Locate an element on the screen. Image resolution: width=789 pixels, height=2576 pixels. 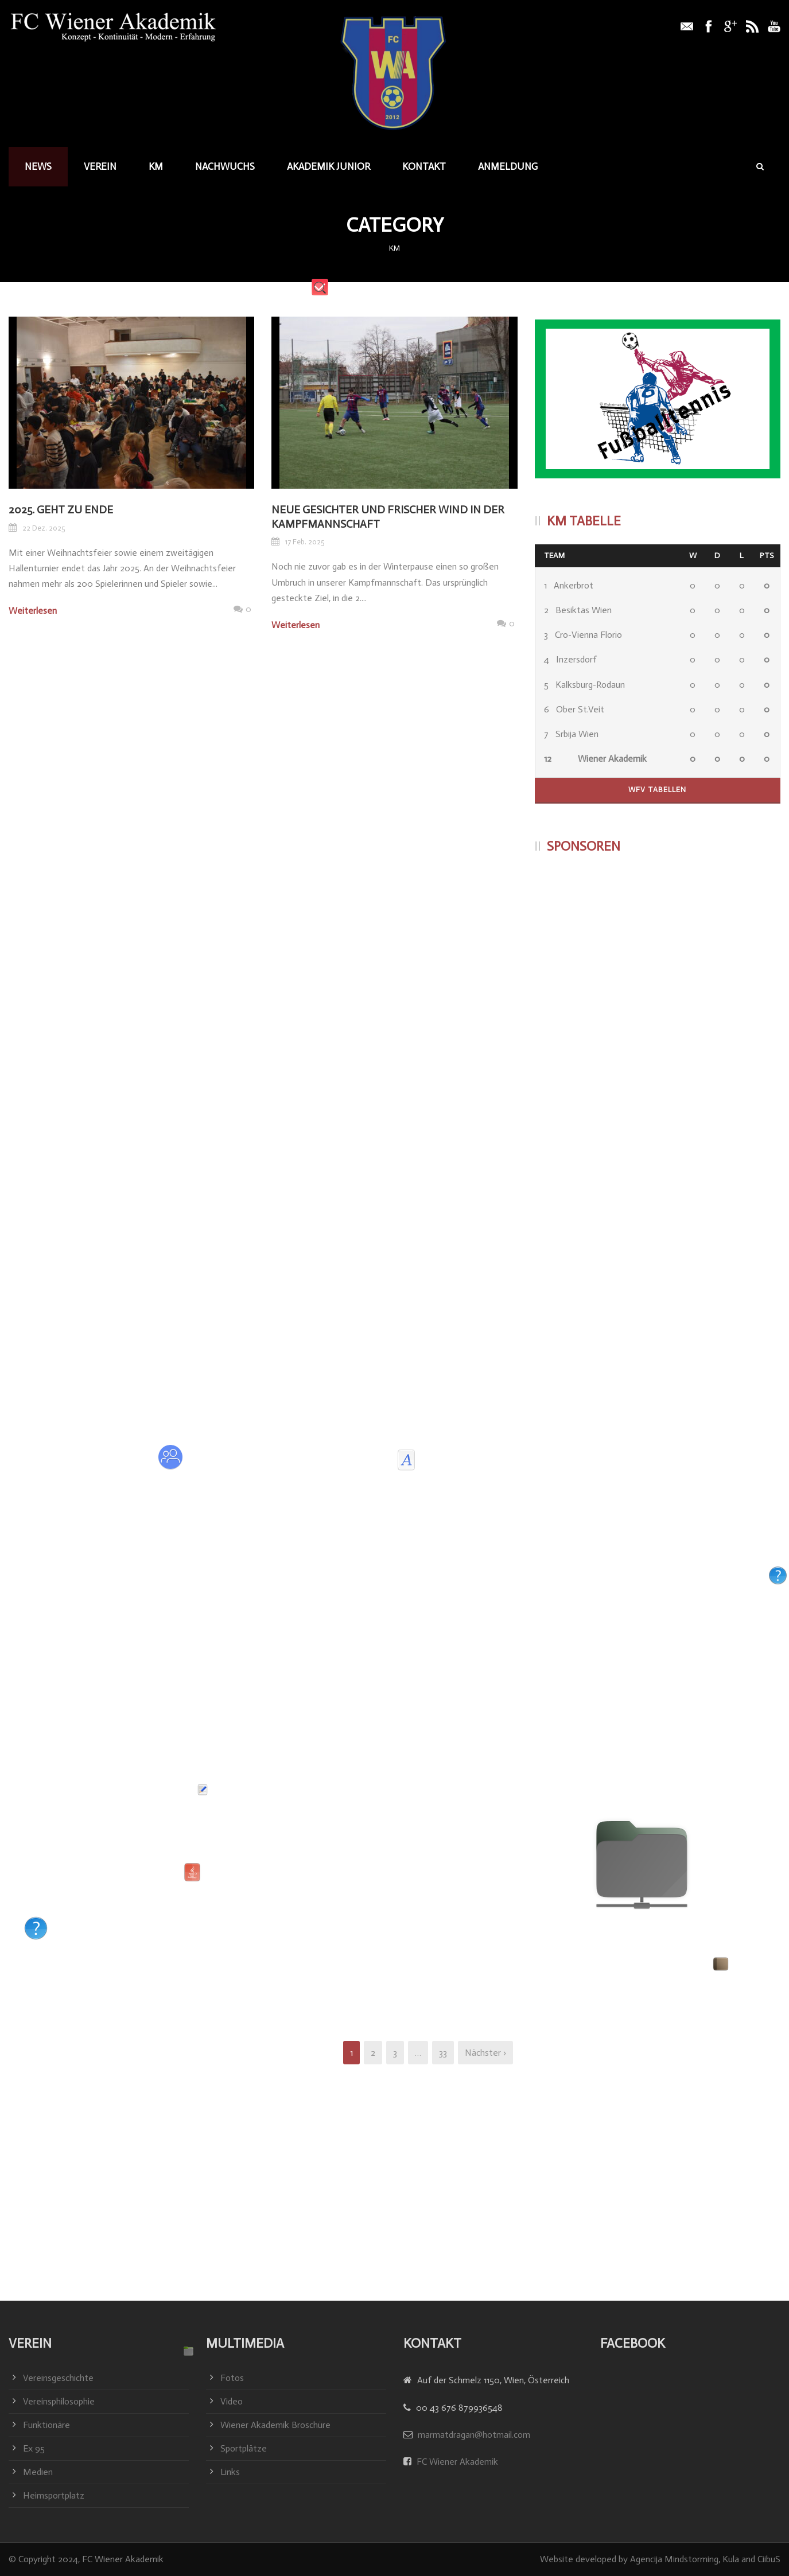
indicates a java source code file is located at coordinates (192, 1872).